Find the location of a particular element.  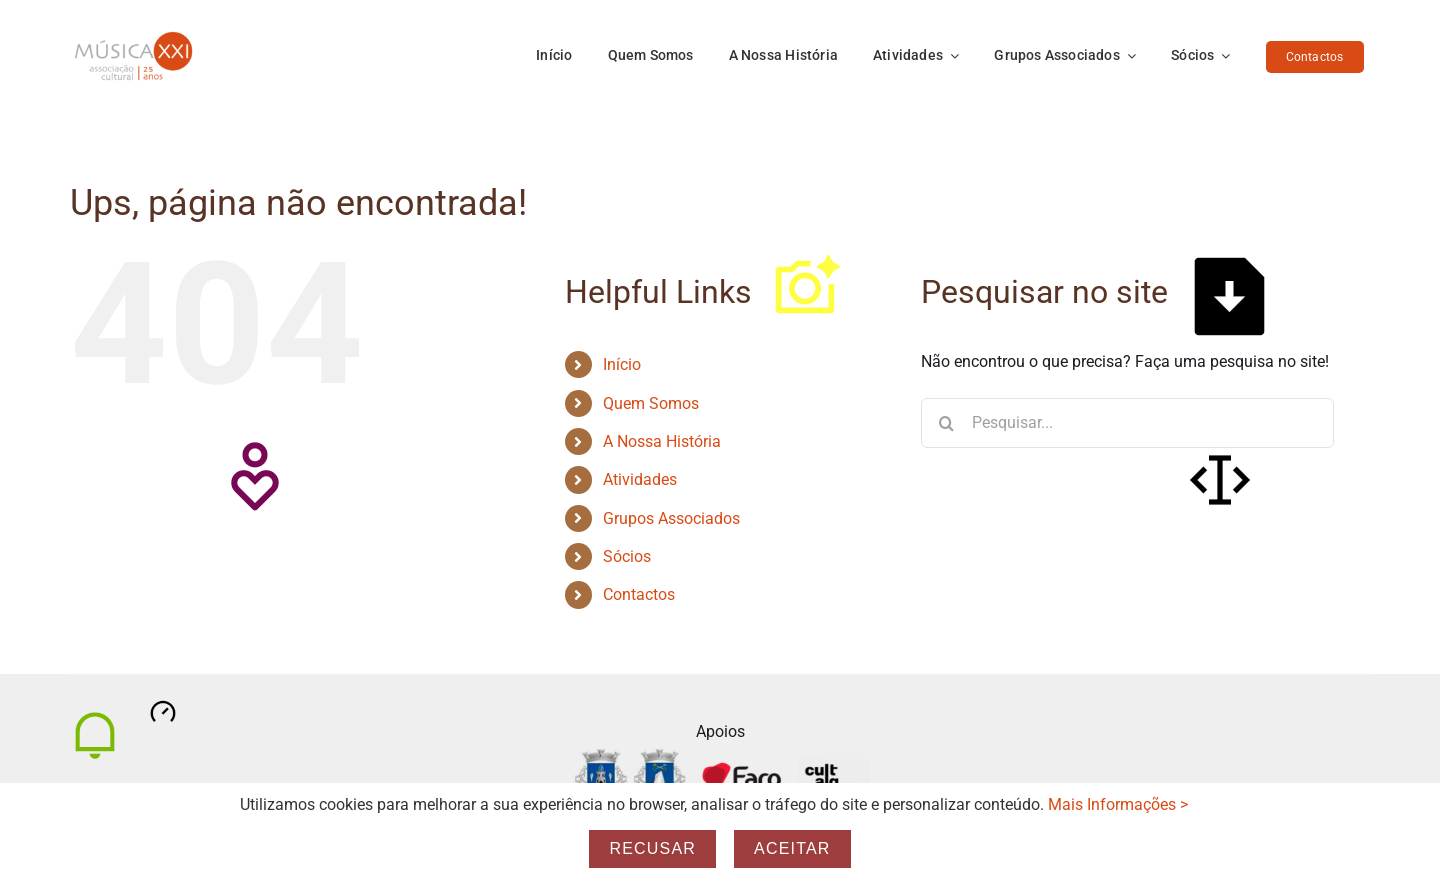

move or reposition the text cursor is located at coordinates (1220, 480).